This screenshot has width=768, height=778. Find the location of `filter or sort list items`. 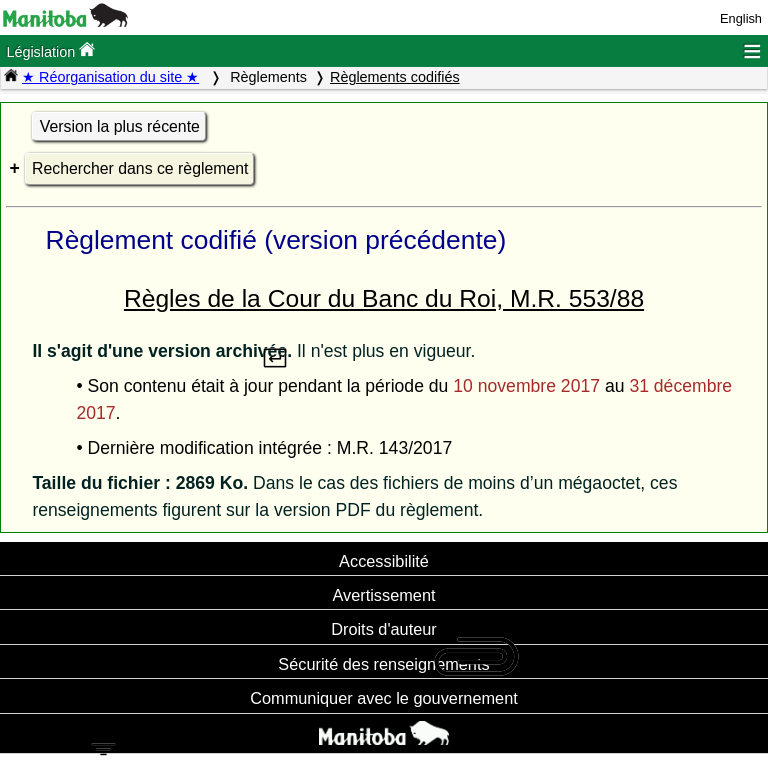

filter or sort list items is located at coordinates (103, 748).